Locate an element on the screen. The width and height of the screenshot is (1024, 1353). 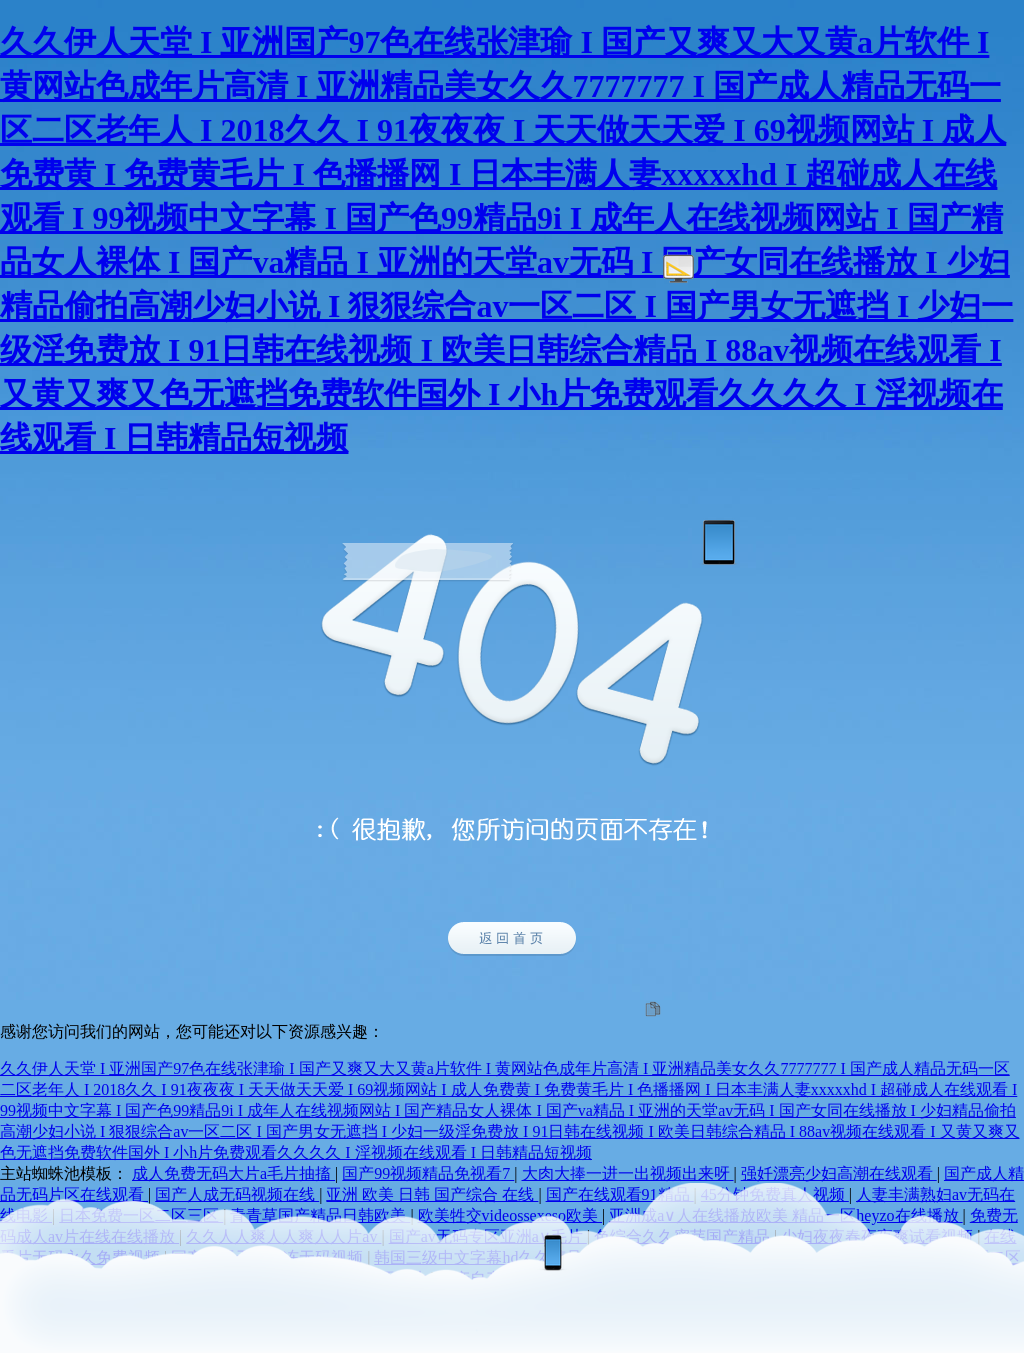
indicates a connected iPad with cellular capability is located at coordinates (719, 542).